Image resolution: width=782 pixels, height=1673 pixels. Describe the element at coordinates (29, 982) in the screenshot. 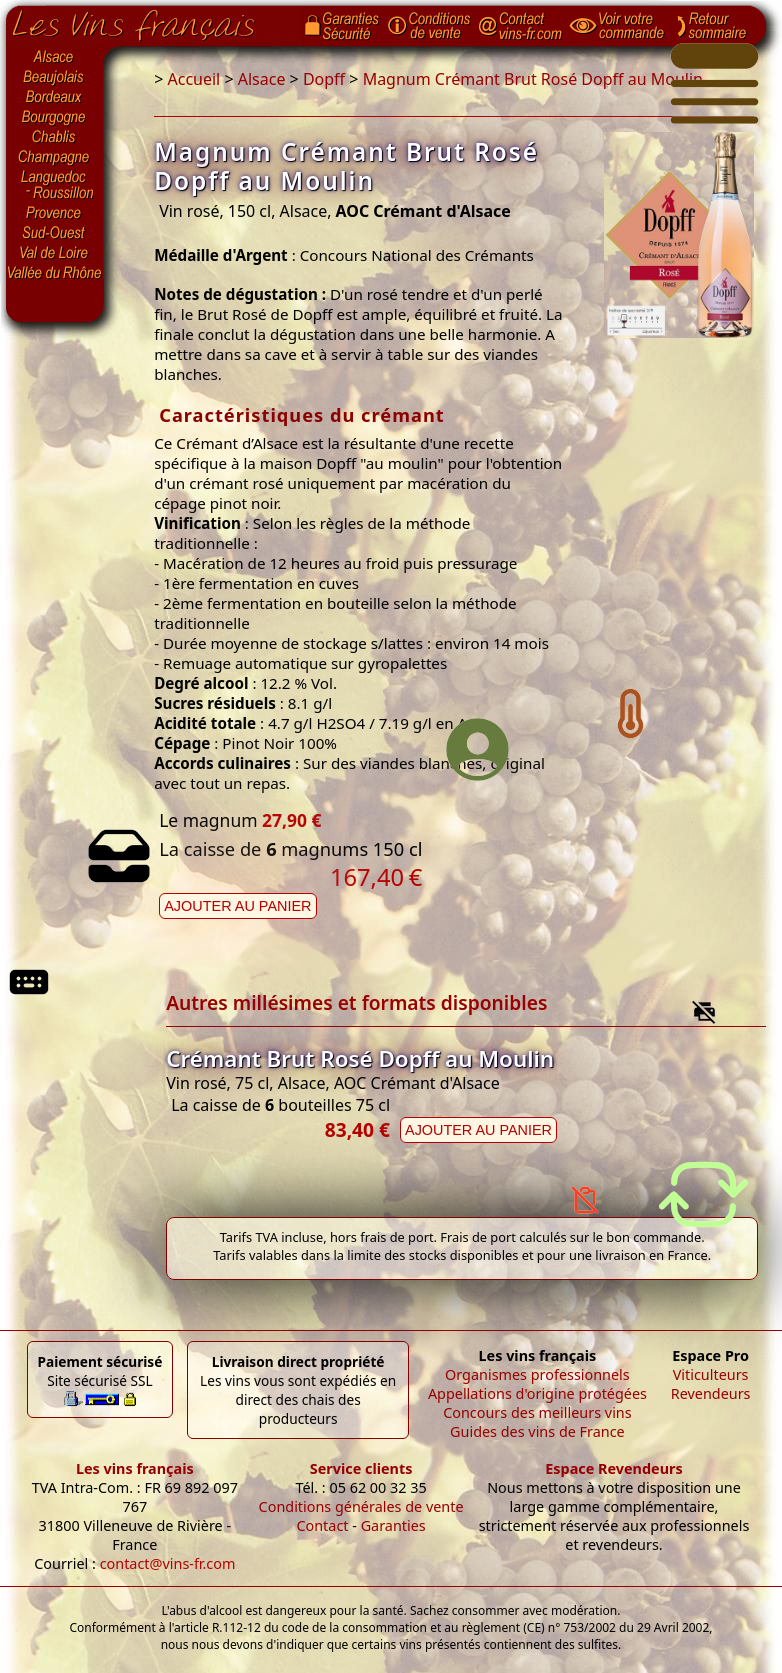

I see `open the on-screen keyboard` at that location.